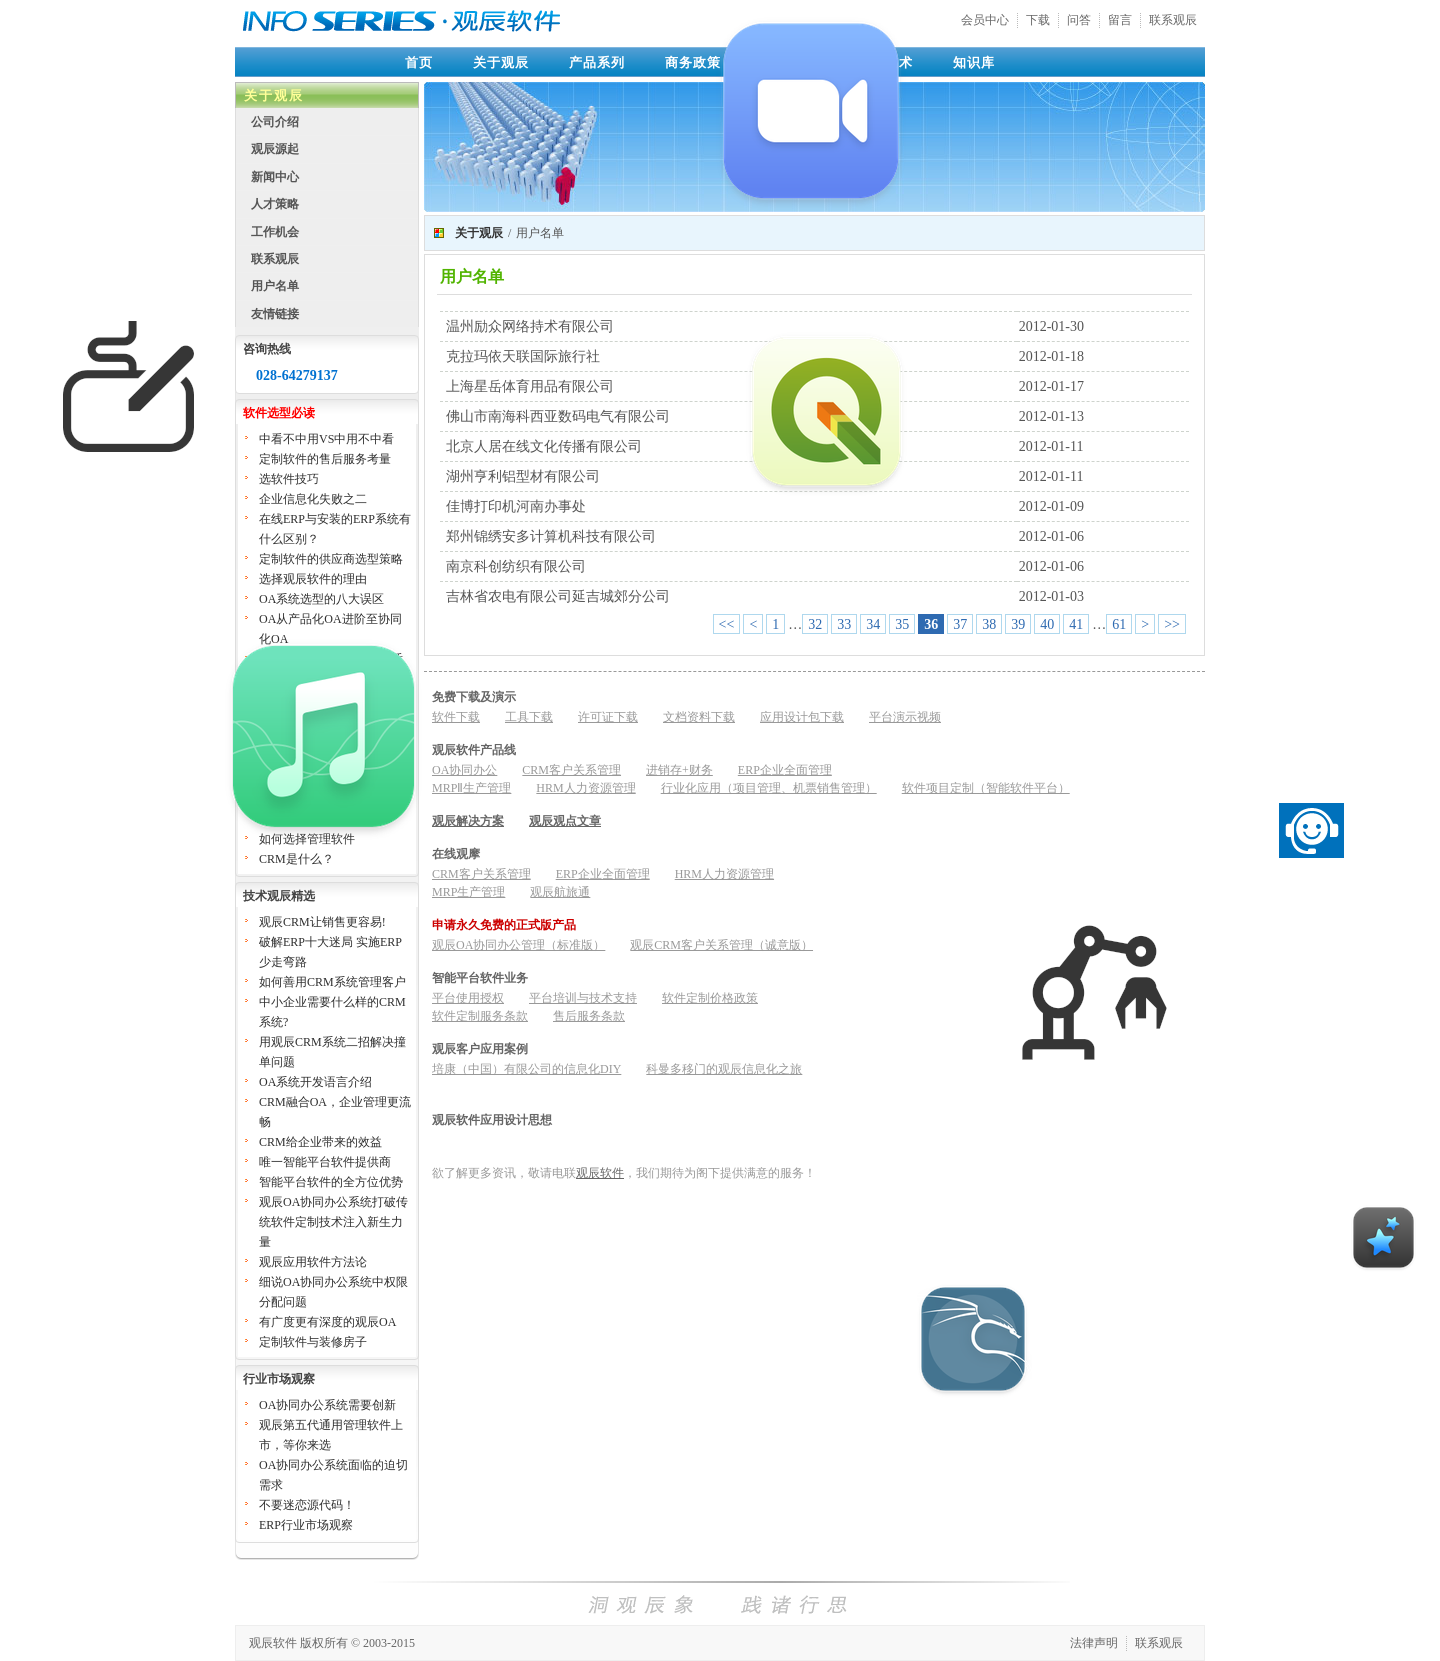  I want to click on open qgis geographic information system application, so click(826, 411).